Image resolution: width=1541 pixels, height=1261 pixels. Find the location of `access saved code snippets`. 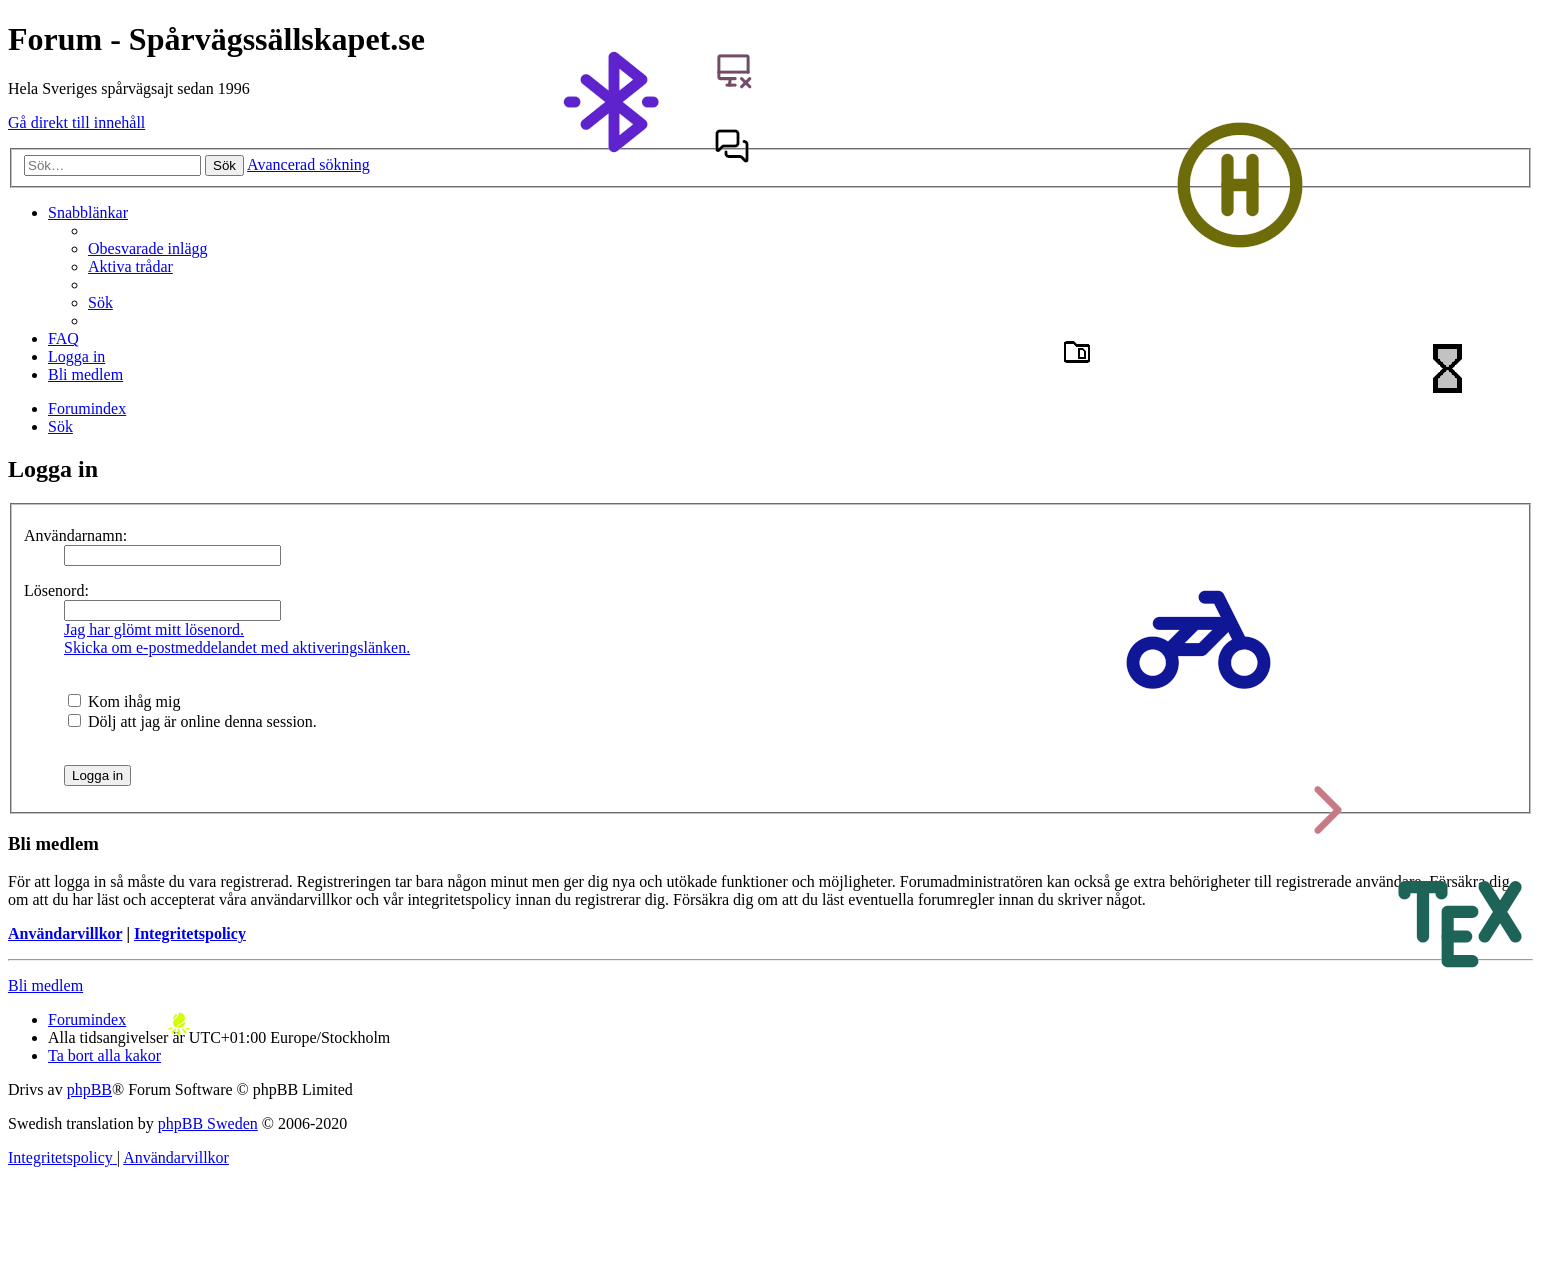

access saved code snippets is located at coordinates (1077, 352).